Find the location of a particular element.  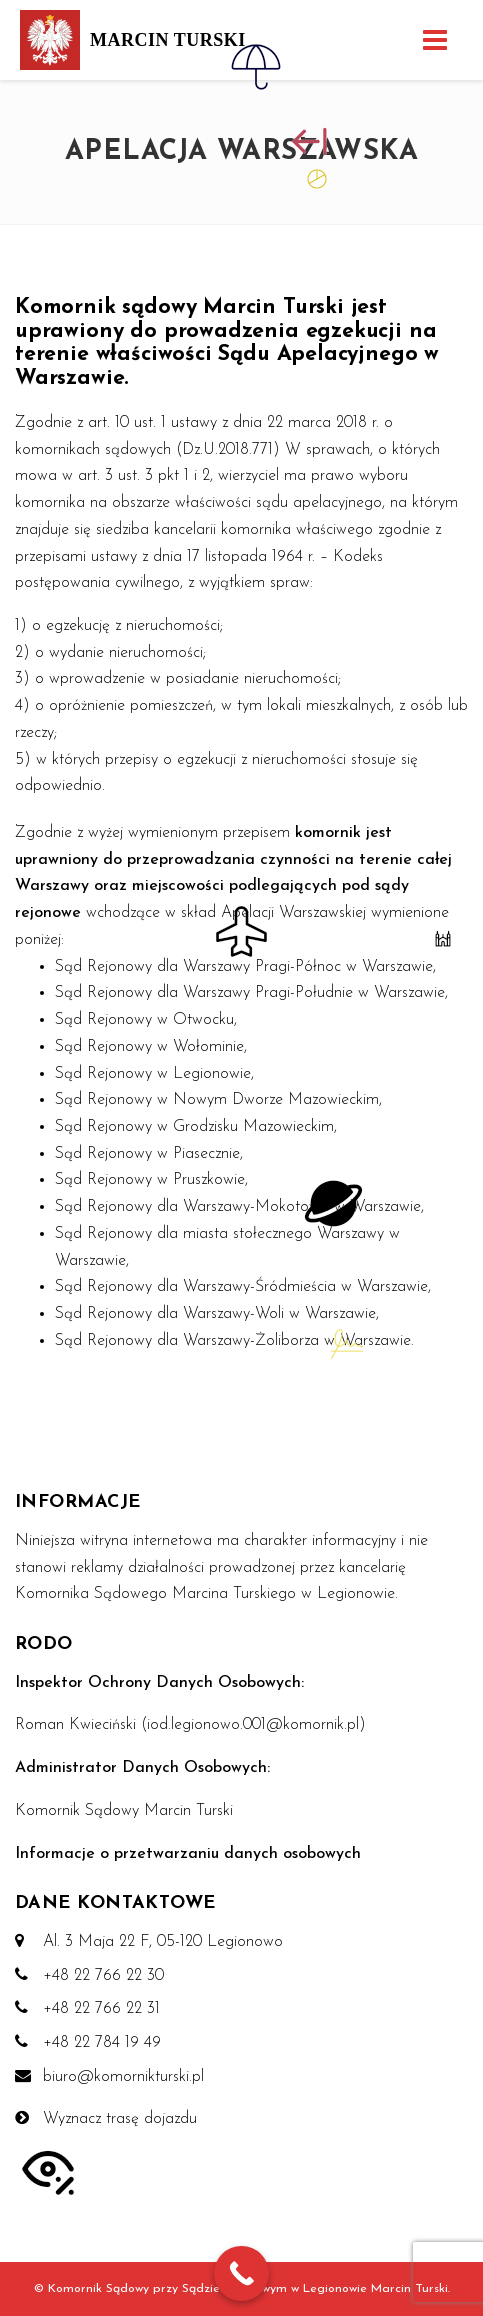

view weather protection or rain forecast is located at coordinates (256, 67).